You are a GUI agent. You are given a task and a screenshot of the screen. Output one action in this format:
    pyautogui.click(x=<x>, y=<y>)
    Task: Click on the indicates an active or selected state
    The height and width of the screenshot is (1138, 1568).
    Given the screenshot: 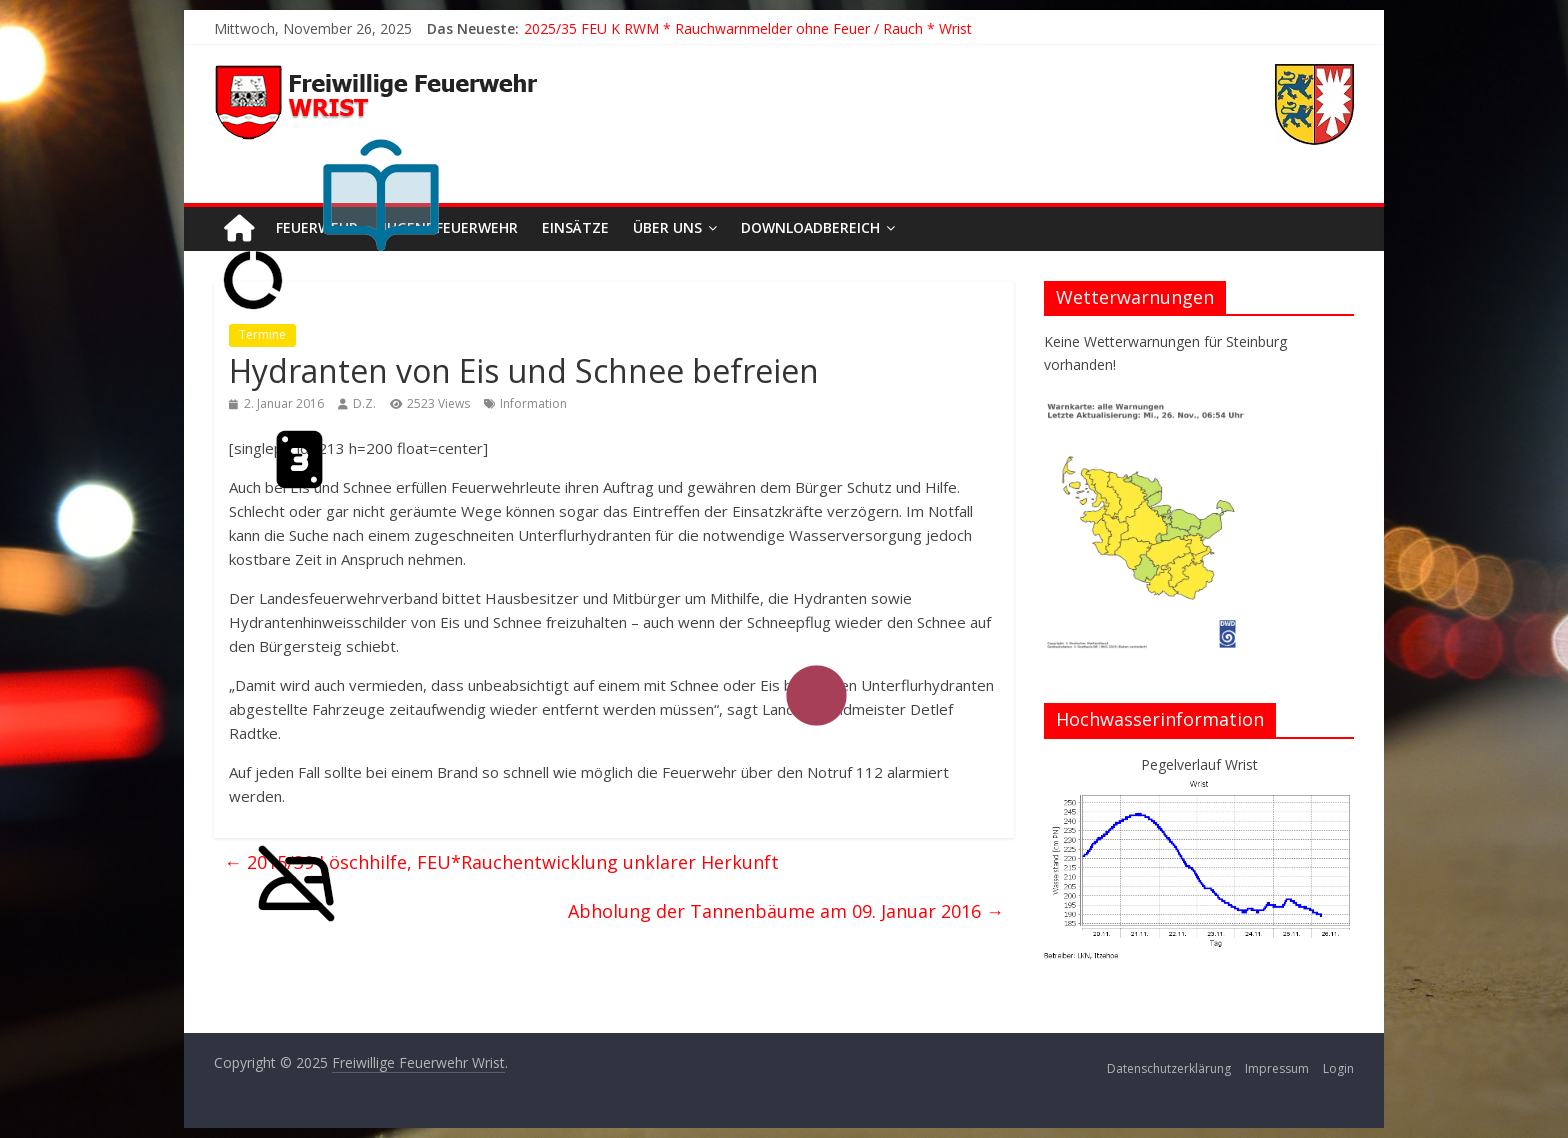 What is the action you would take?
    pyautogui.click(x=816, y=695)
    